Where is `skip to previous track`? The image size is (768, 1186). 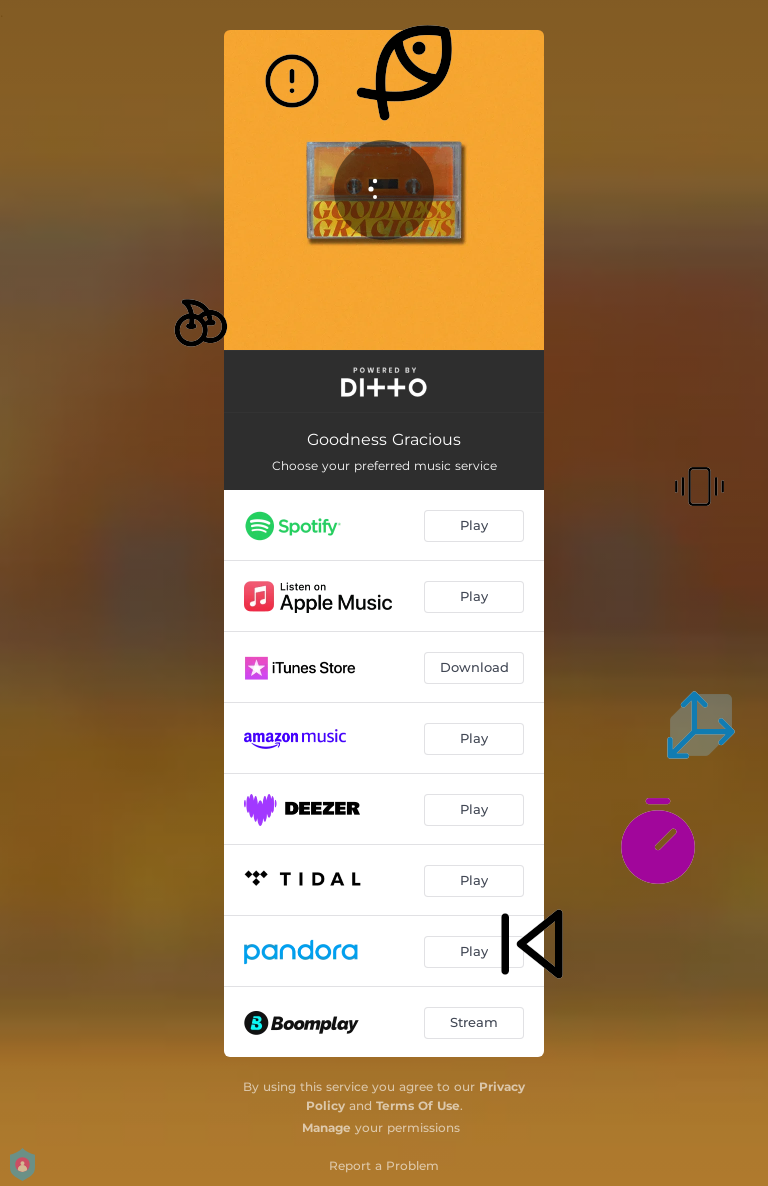
skip to previous track is located at coordinates (532, 944).